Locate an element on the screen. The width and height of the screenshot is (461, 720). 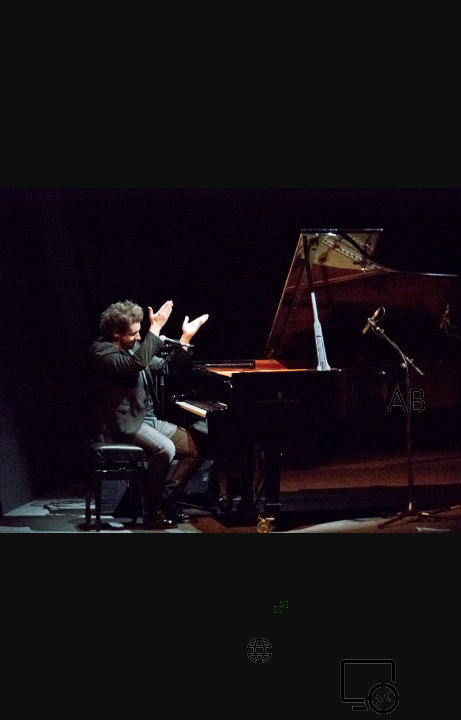
access global or web-related settings is located at coordinates (258, 651).